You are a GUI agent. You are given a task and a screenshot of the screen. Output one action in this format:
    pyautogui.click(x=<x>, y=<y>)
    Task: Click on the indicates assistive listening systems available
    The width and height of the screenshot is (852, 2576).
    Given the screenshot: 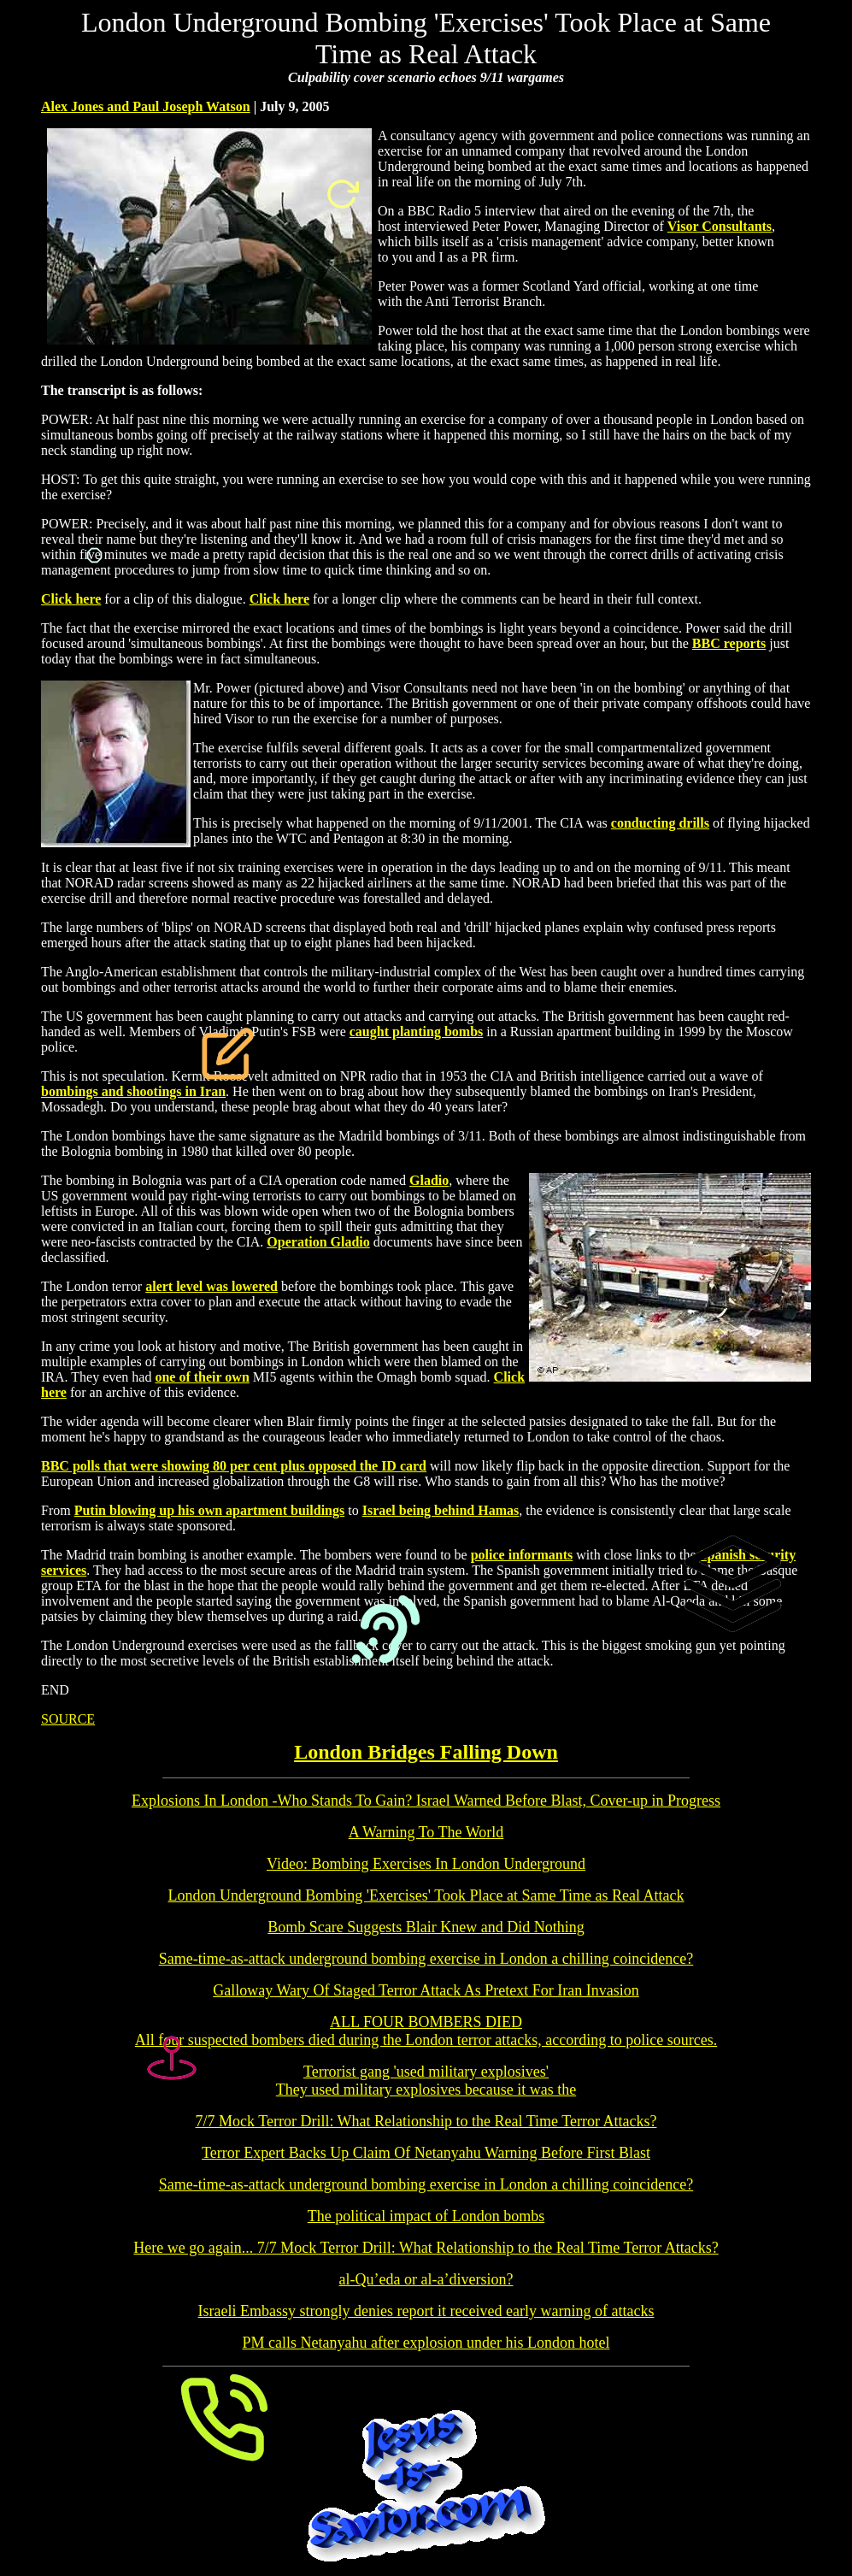 What is the action you would take?
    pyautogui.click(x=385, y=1629)
    